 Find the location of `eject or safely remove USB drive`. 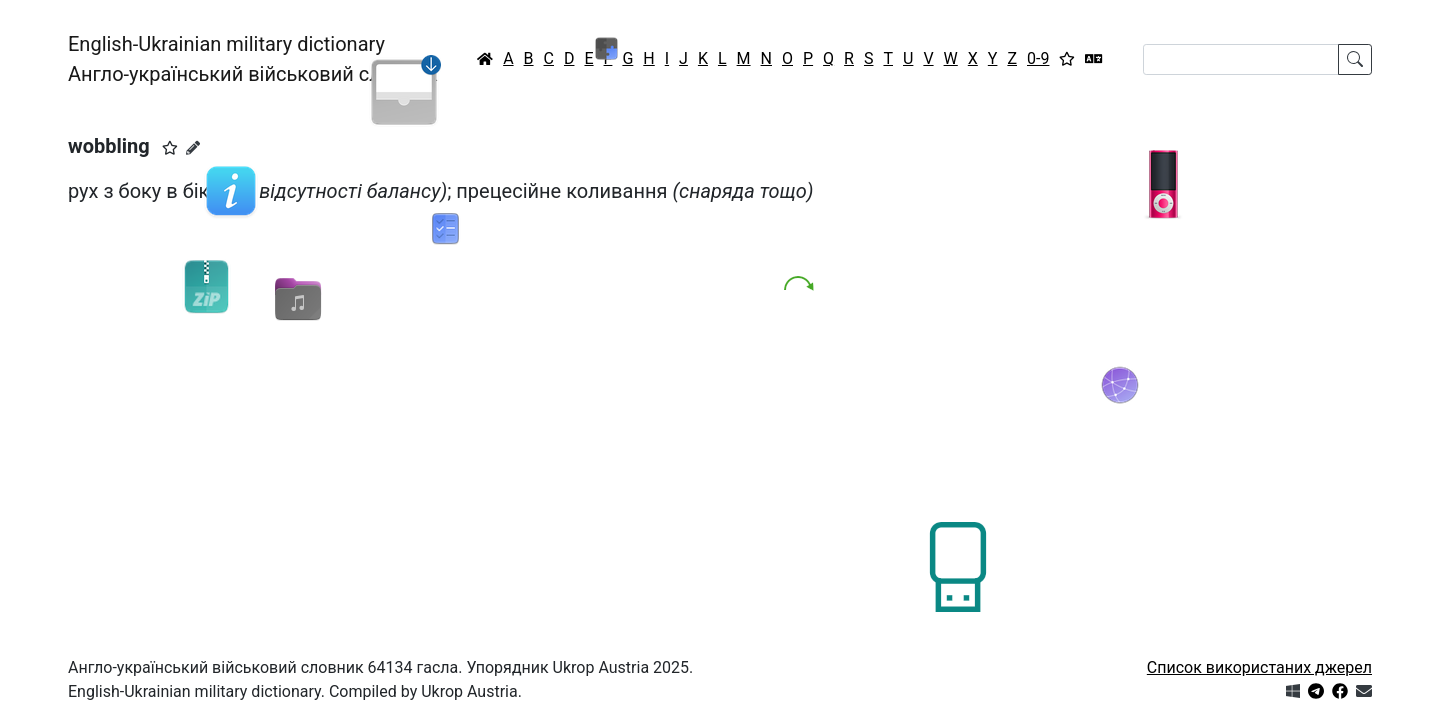

eject or safely remove USB drive is located at coordinates (958, 567).